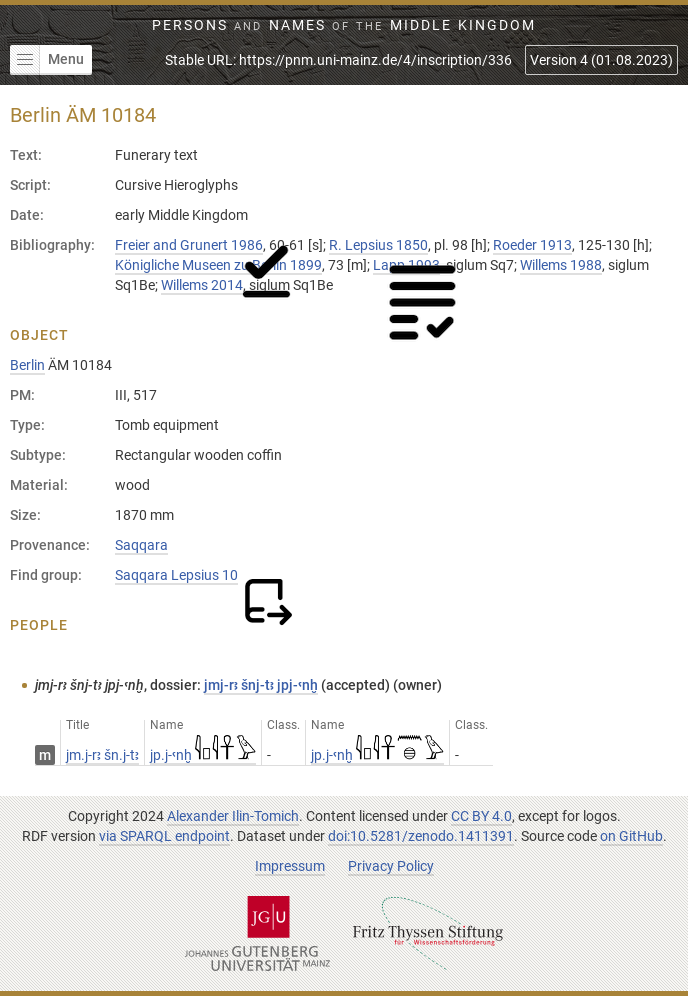 This screenshot has height=996, width=688. Describe the element at coordinates (266, 270) in the screenshot. I see `download complete` at that location.